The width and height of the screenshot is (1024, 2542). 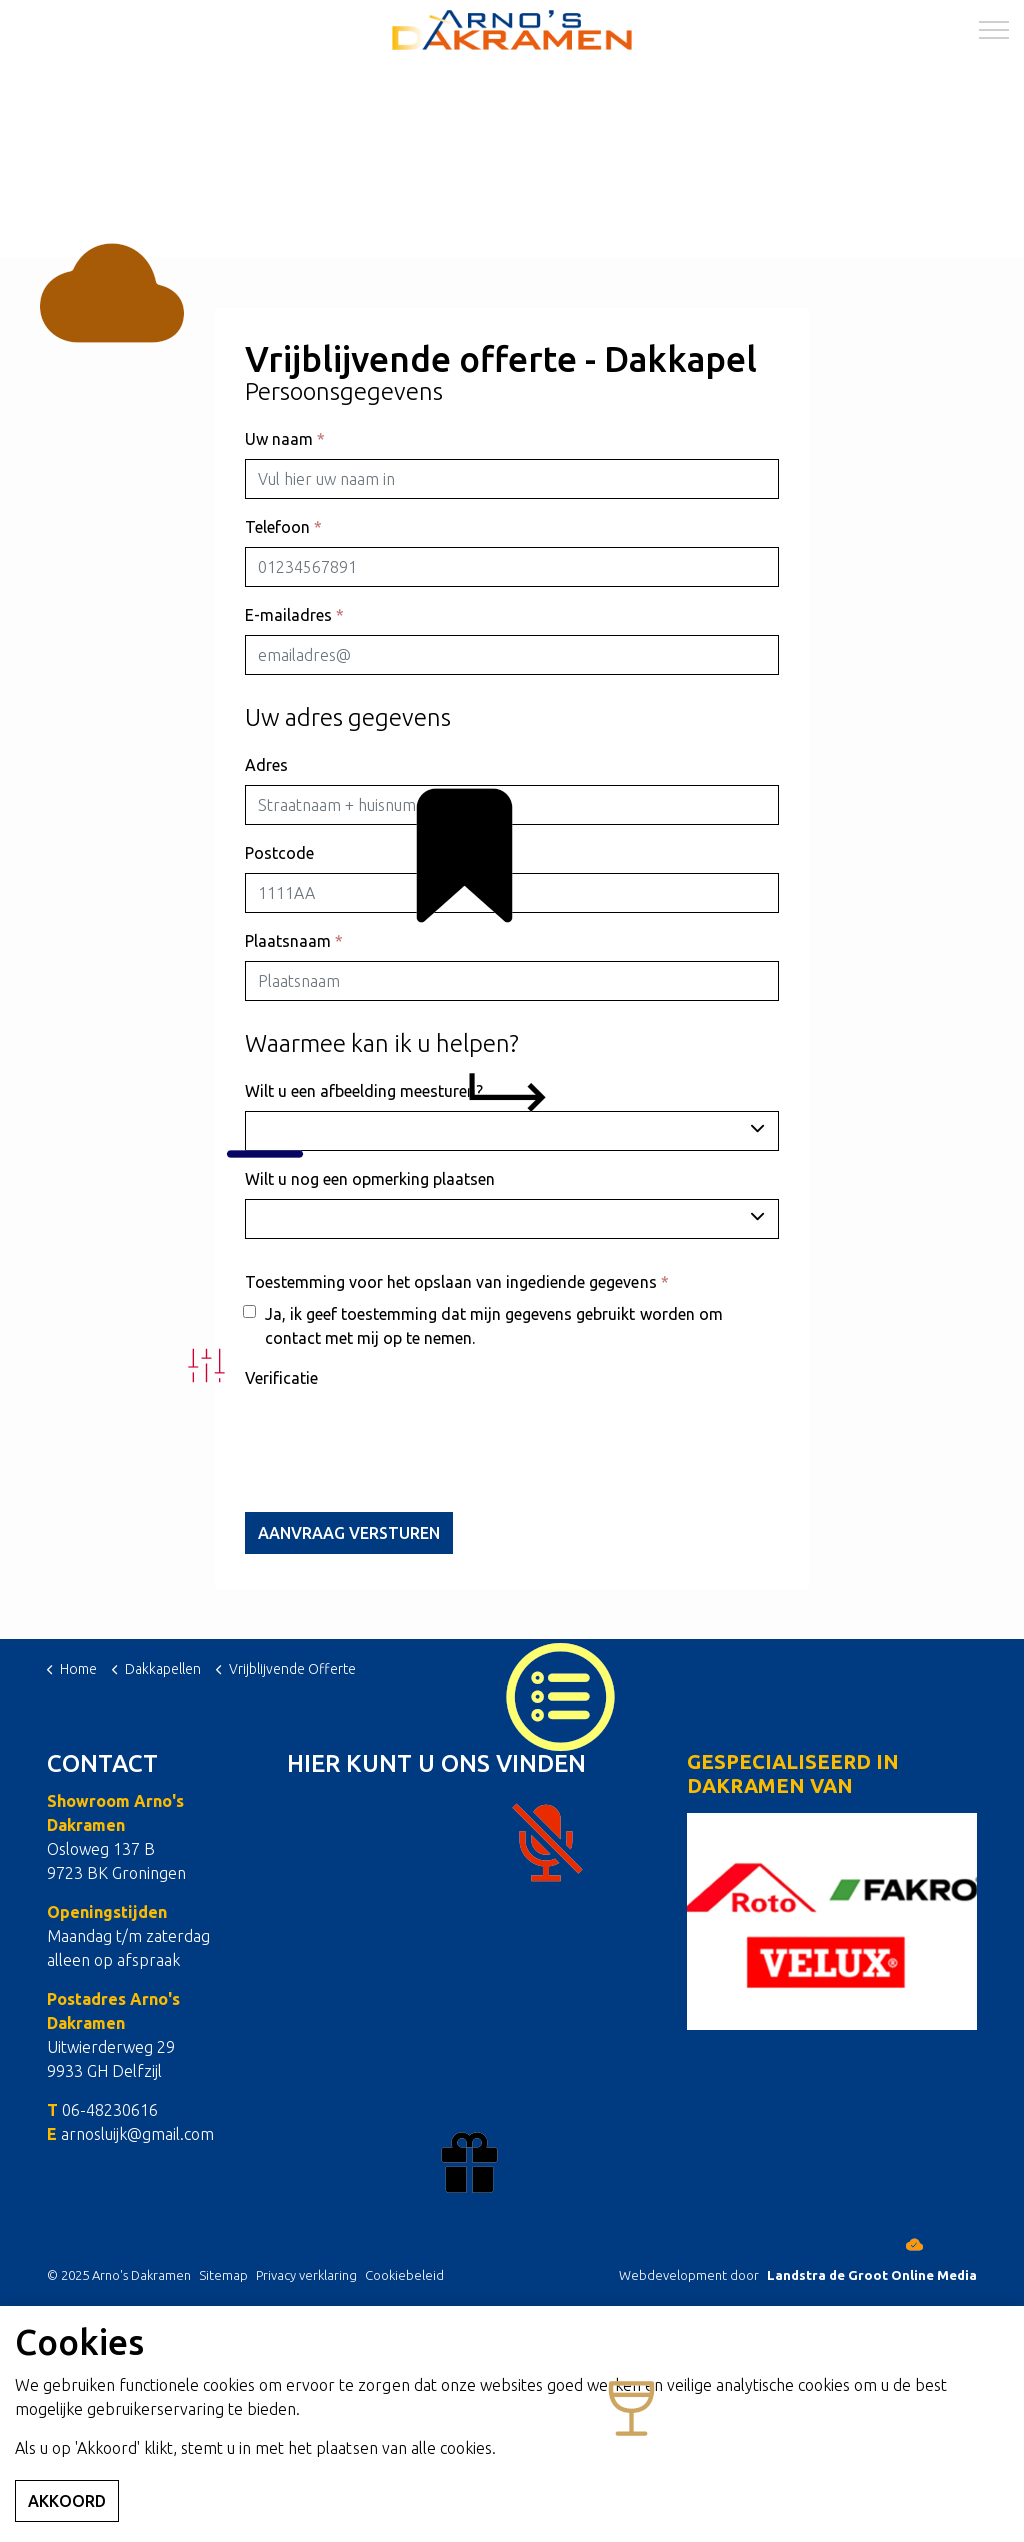 What do you see at coordinates (631, 2408) in the screenshot?
I see `browse wine selection or menu` at bounding box center [631, 2408].